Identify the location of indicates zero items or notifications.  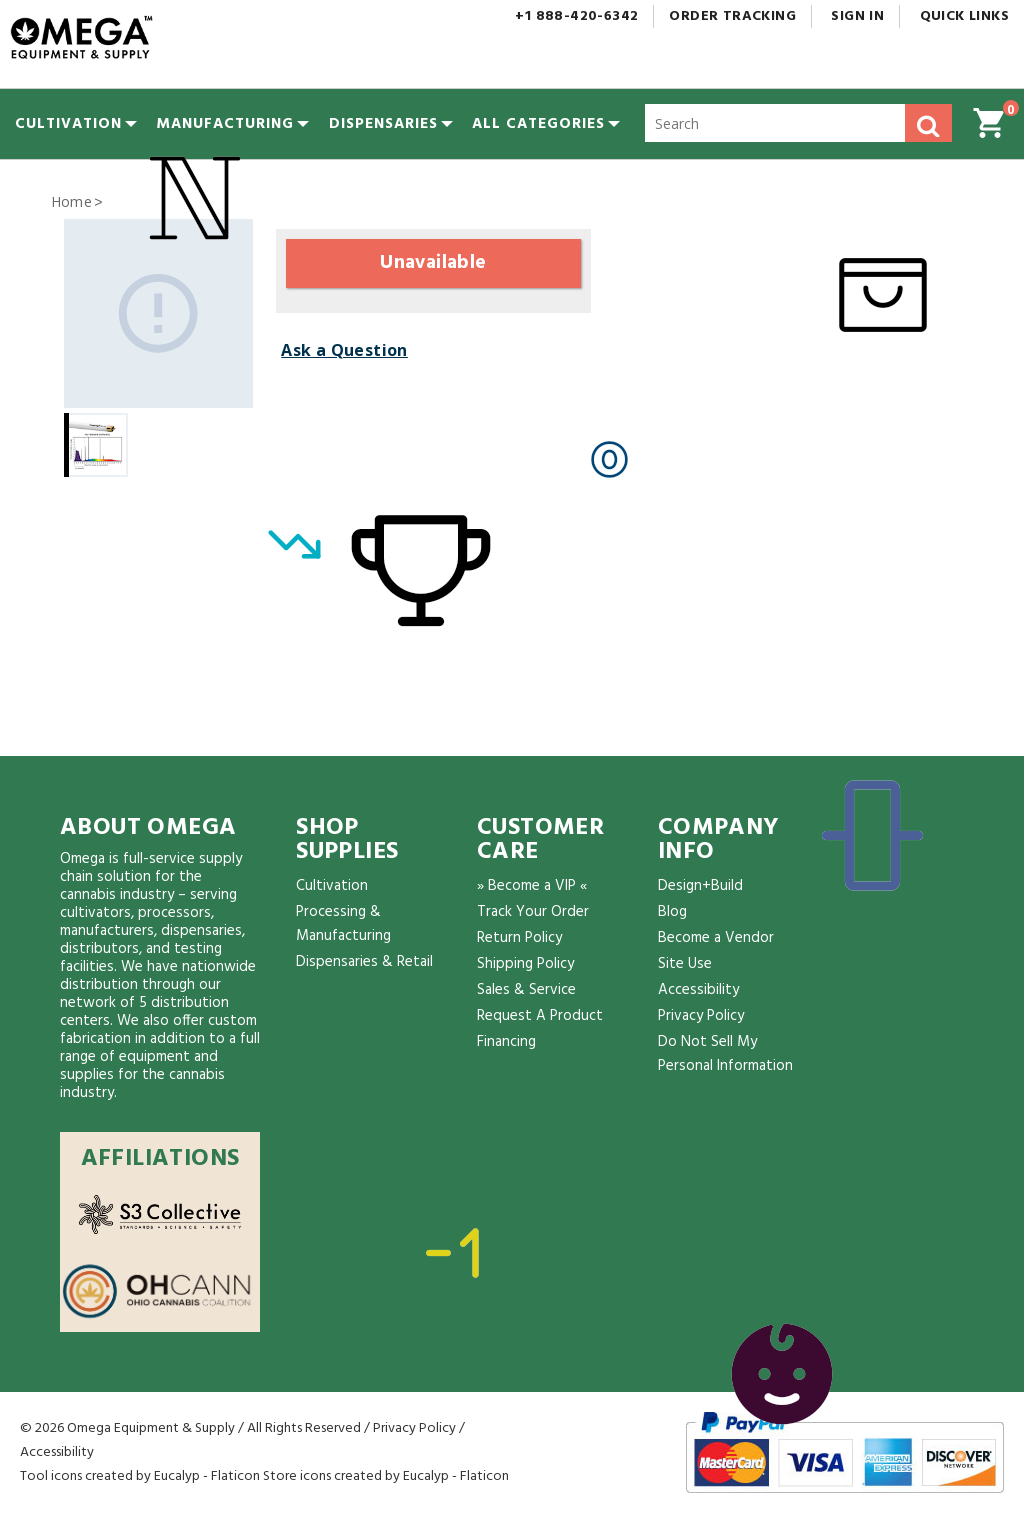
(609, 459).